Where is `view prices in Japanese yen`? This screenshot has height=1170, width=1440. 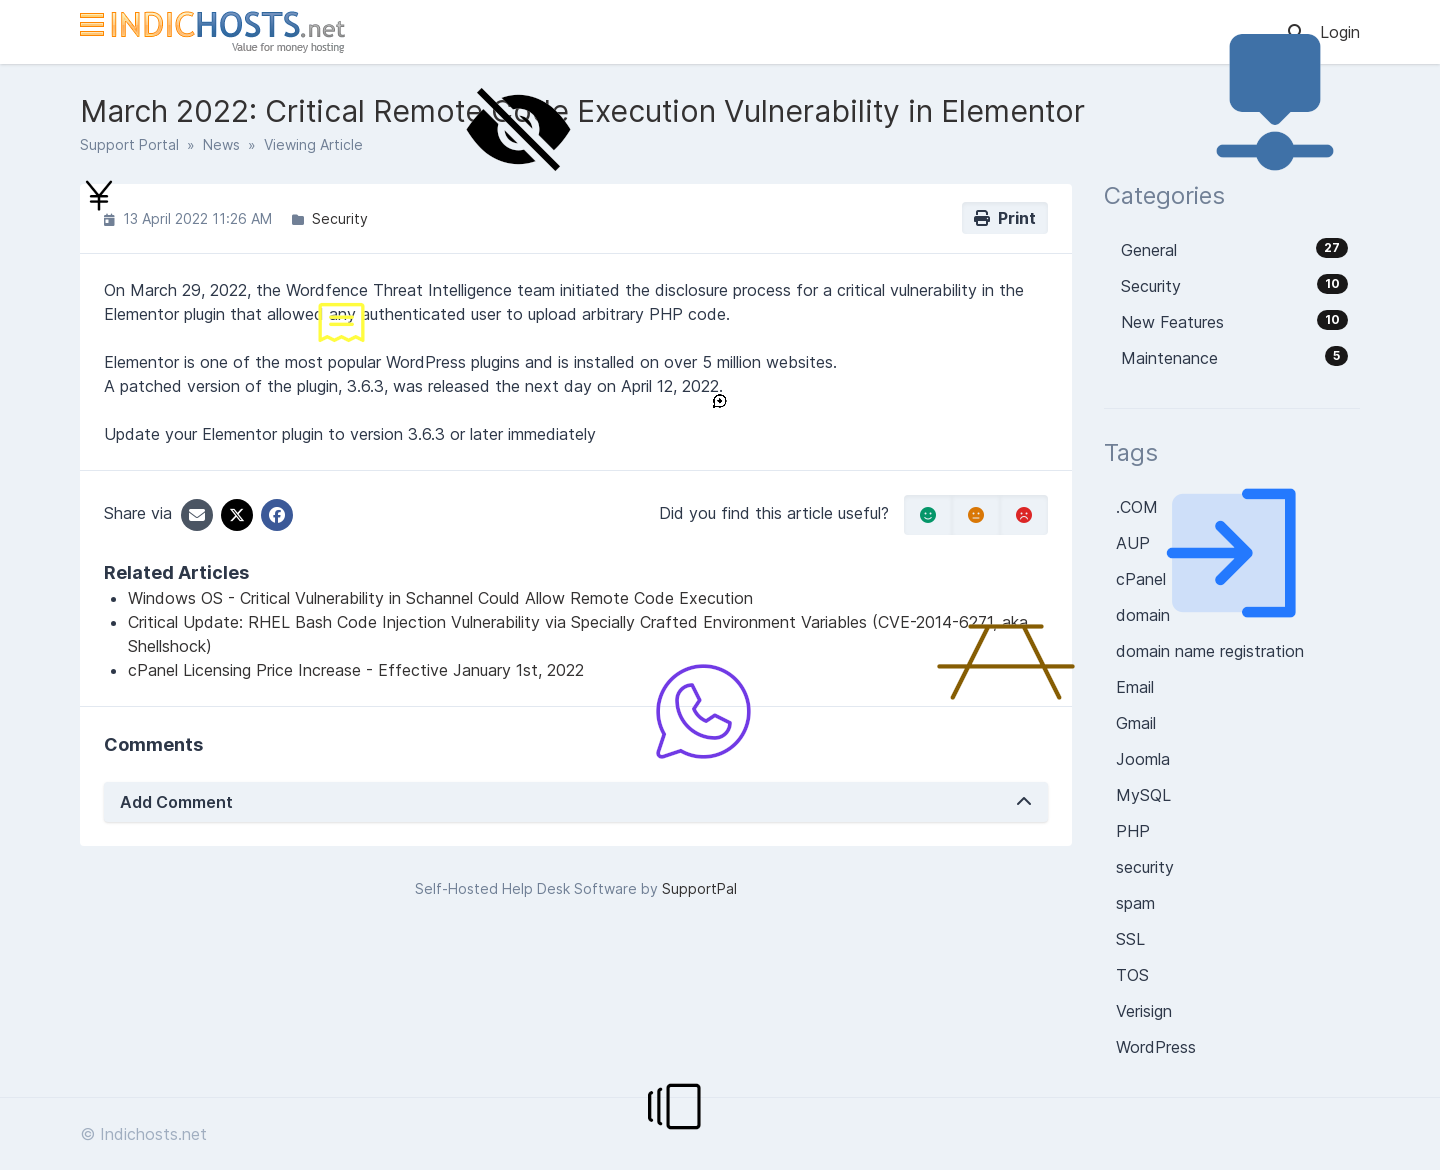
view prices in Japanese yen is located at coordinates (99, 195).